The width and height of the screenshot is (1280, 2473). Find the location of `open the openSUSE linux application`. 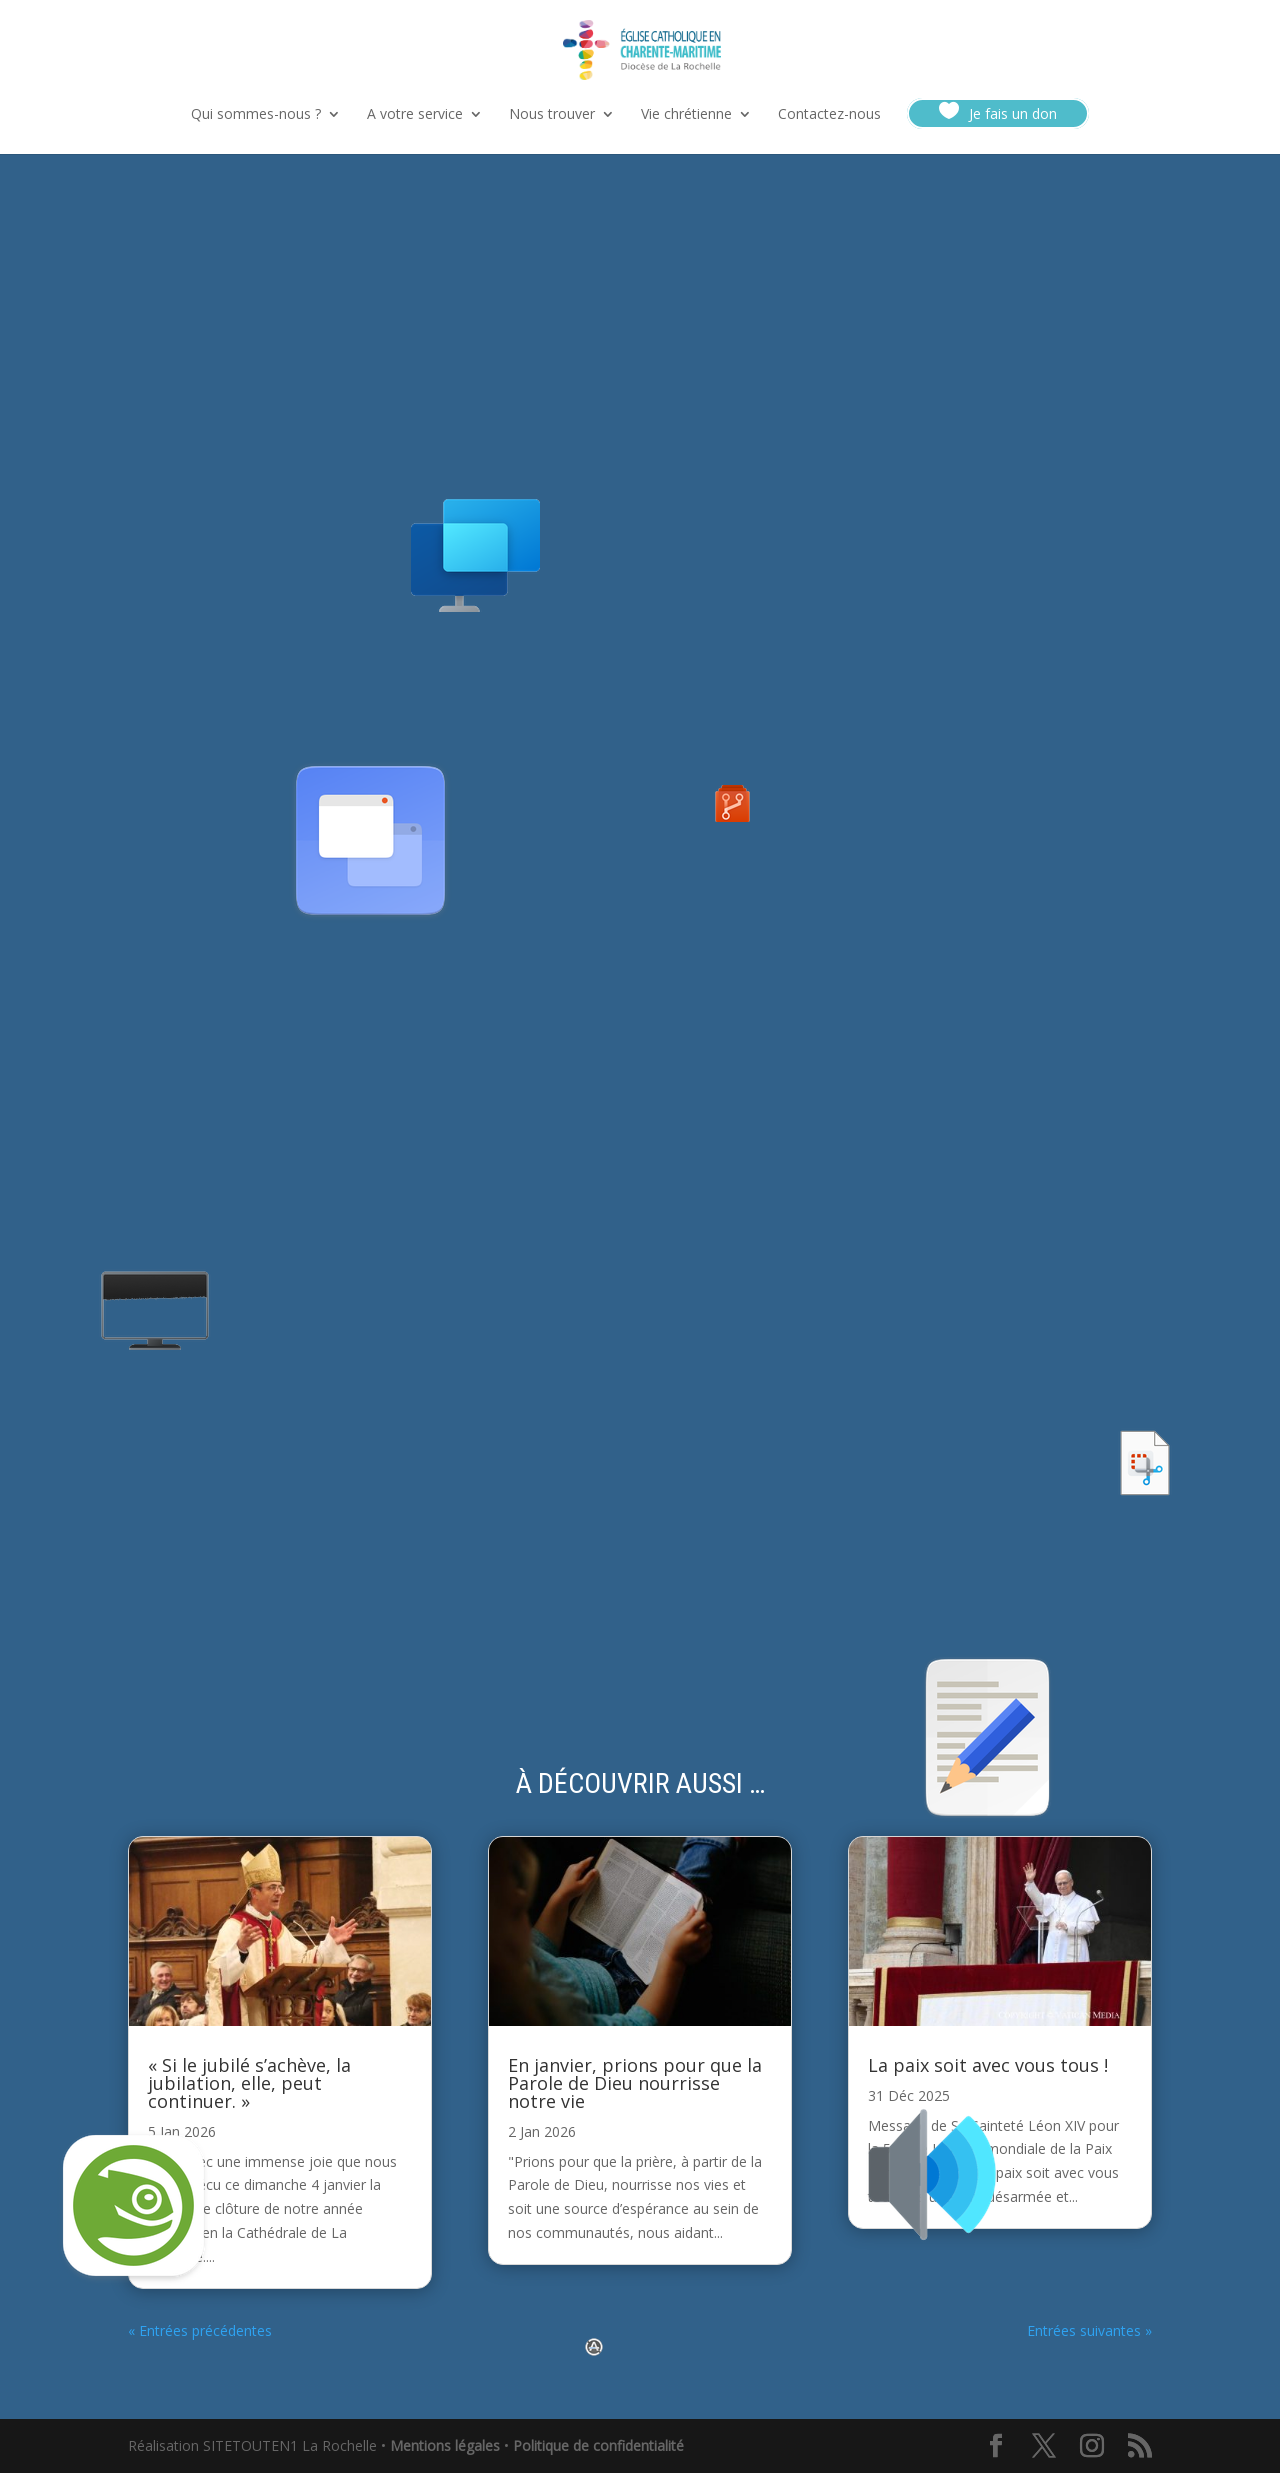

open the openSUSE linux application is located at coordinates (133, 2205).